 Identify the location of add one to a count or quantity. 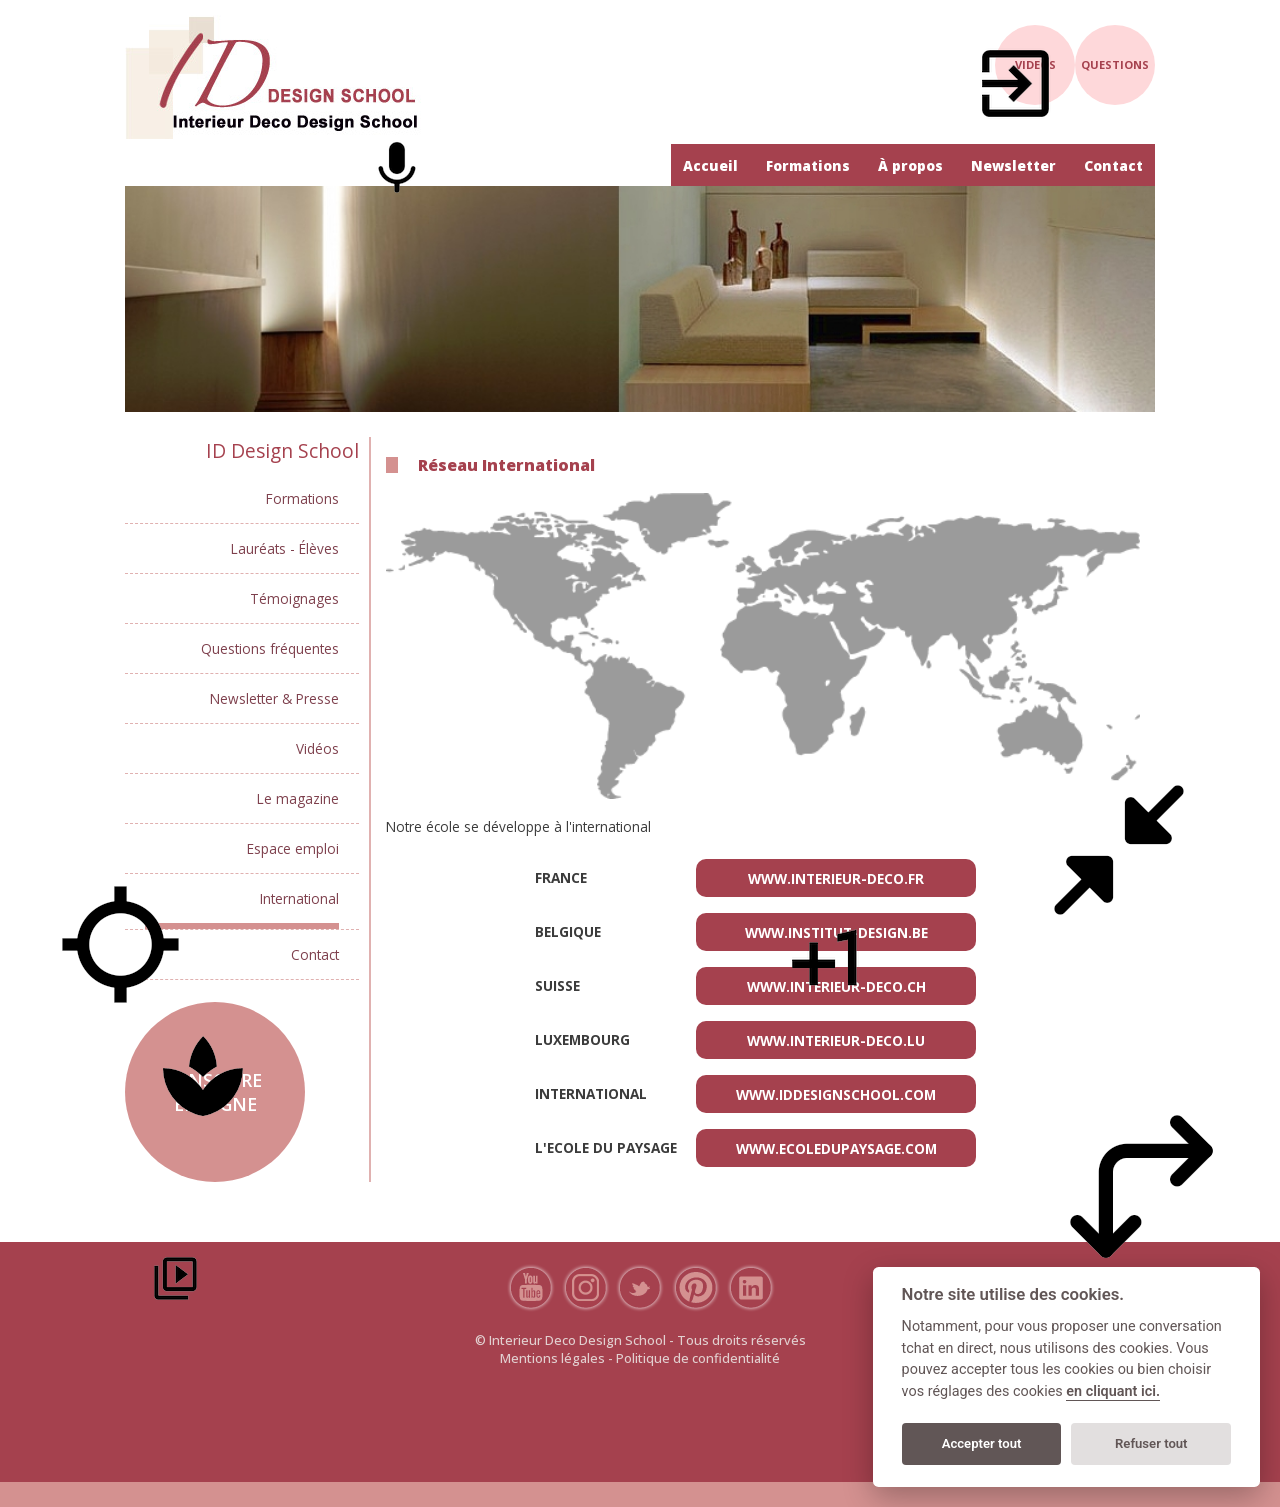
(826, 959).